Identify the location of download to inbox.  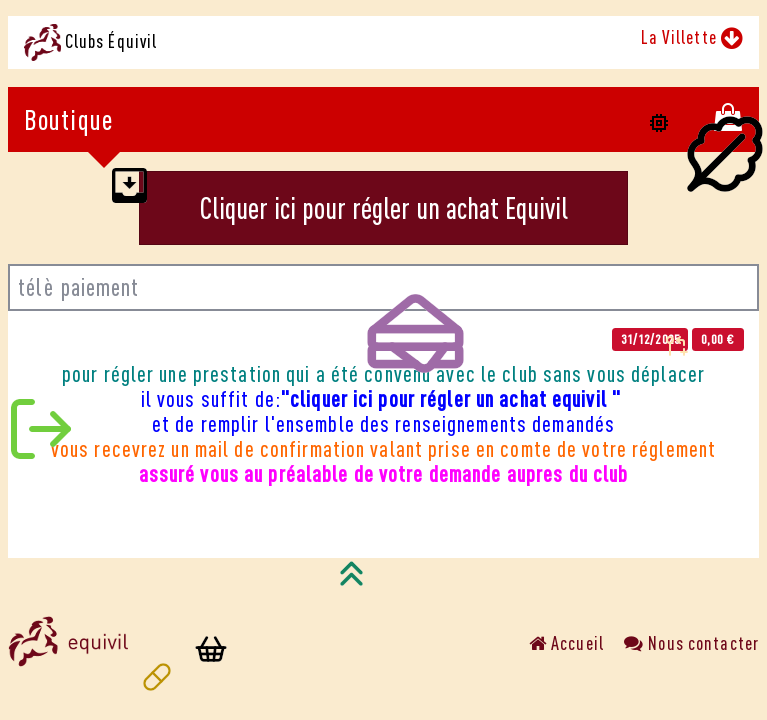
(129, 185).